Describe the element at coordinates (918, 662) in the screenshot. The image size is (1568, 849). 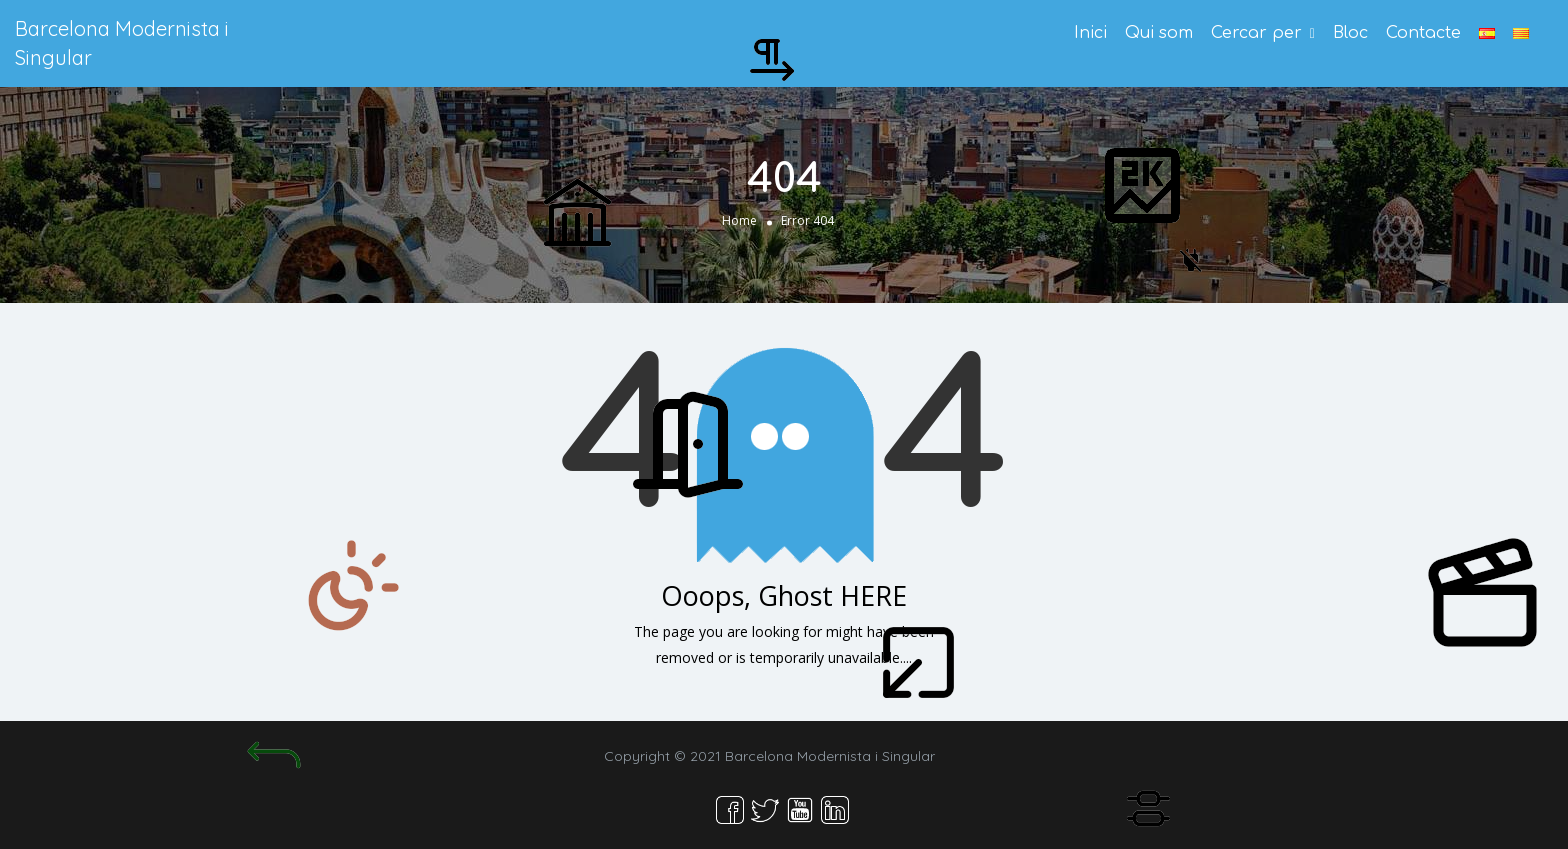
I see `move content outside the current container` at that location.